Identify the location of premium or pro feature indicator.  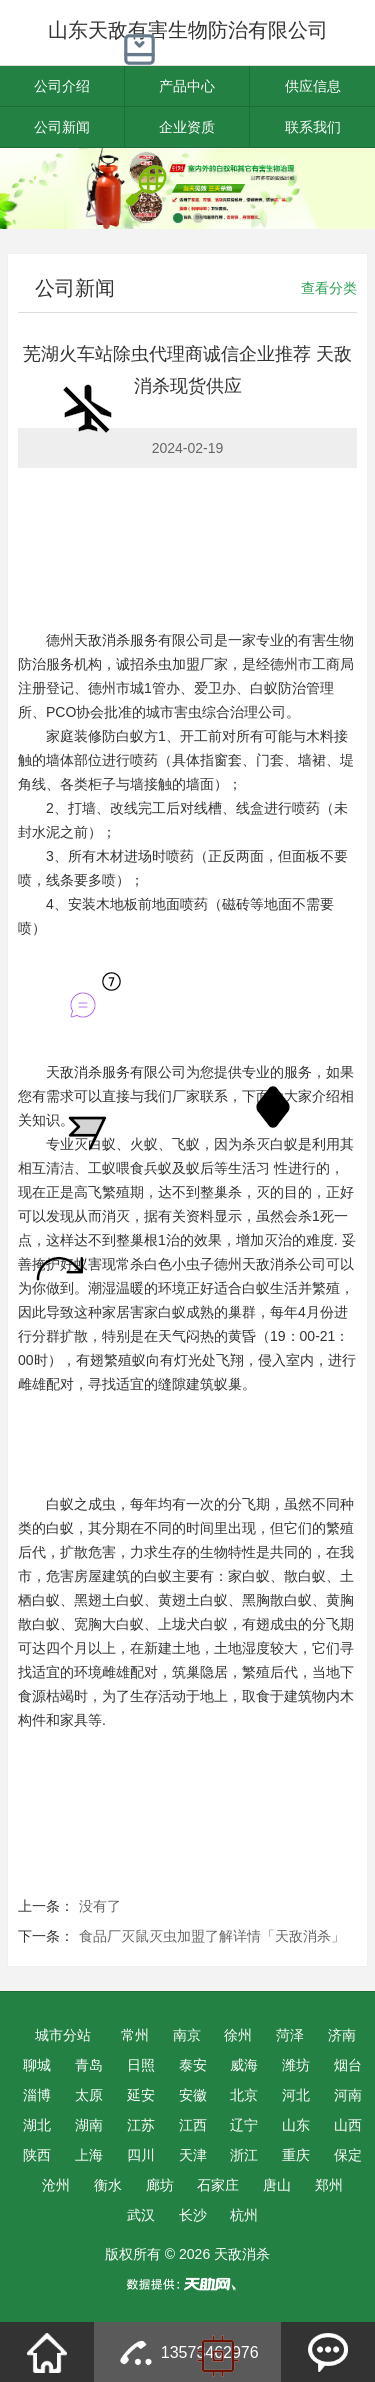
(273, 1107).